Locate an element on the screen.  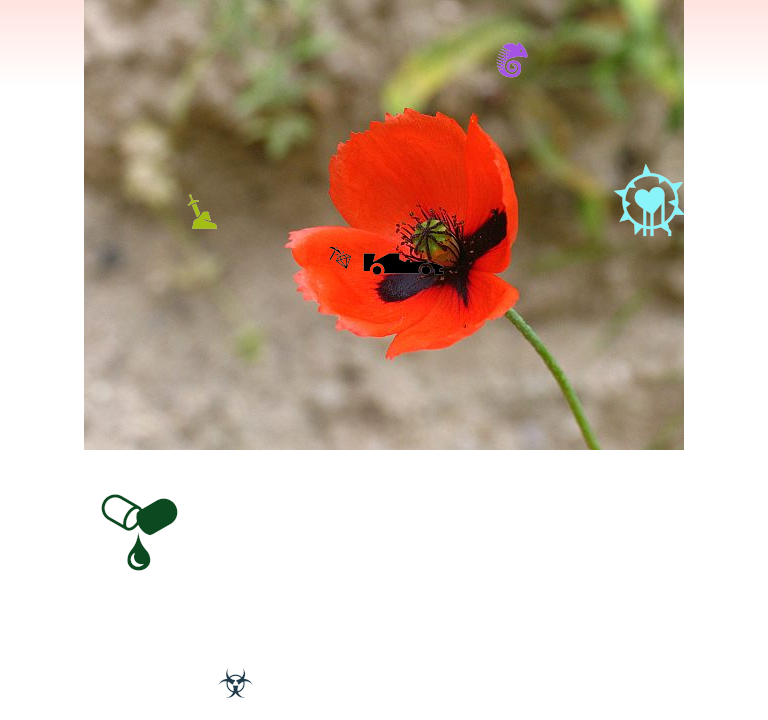
indicates medication dosage or liquid medicine is located at coordinates (139, 532).